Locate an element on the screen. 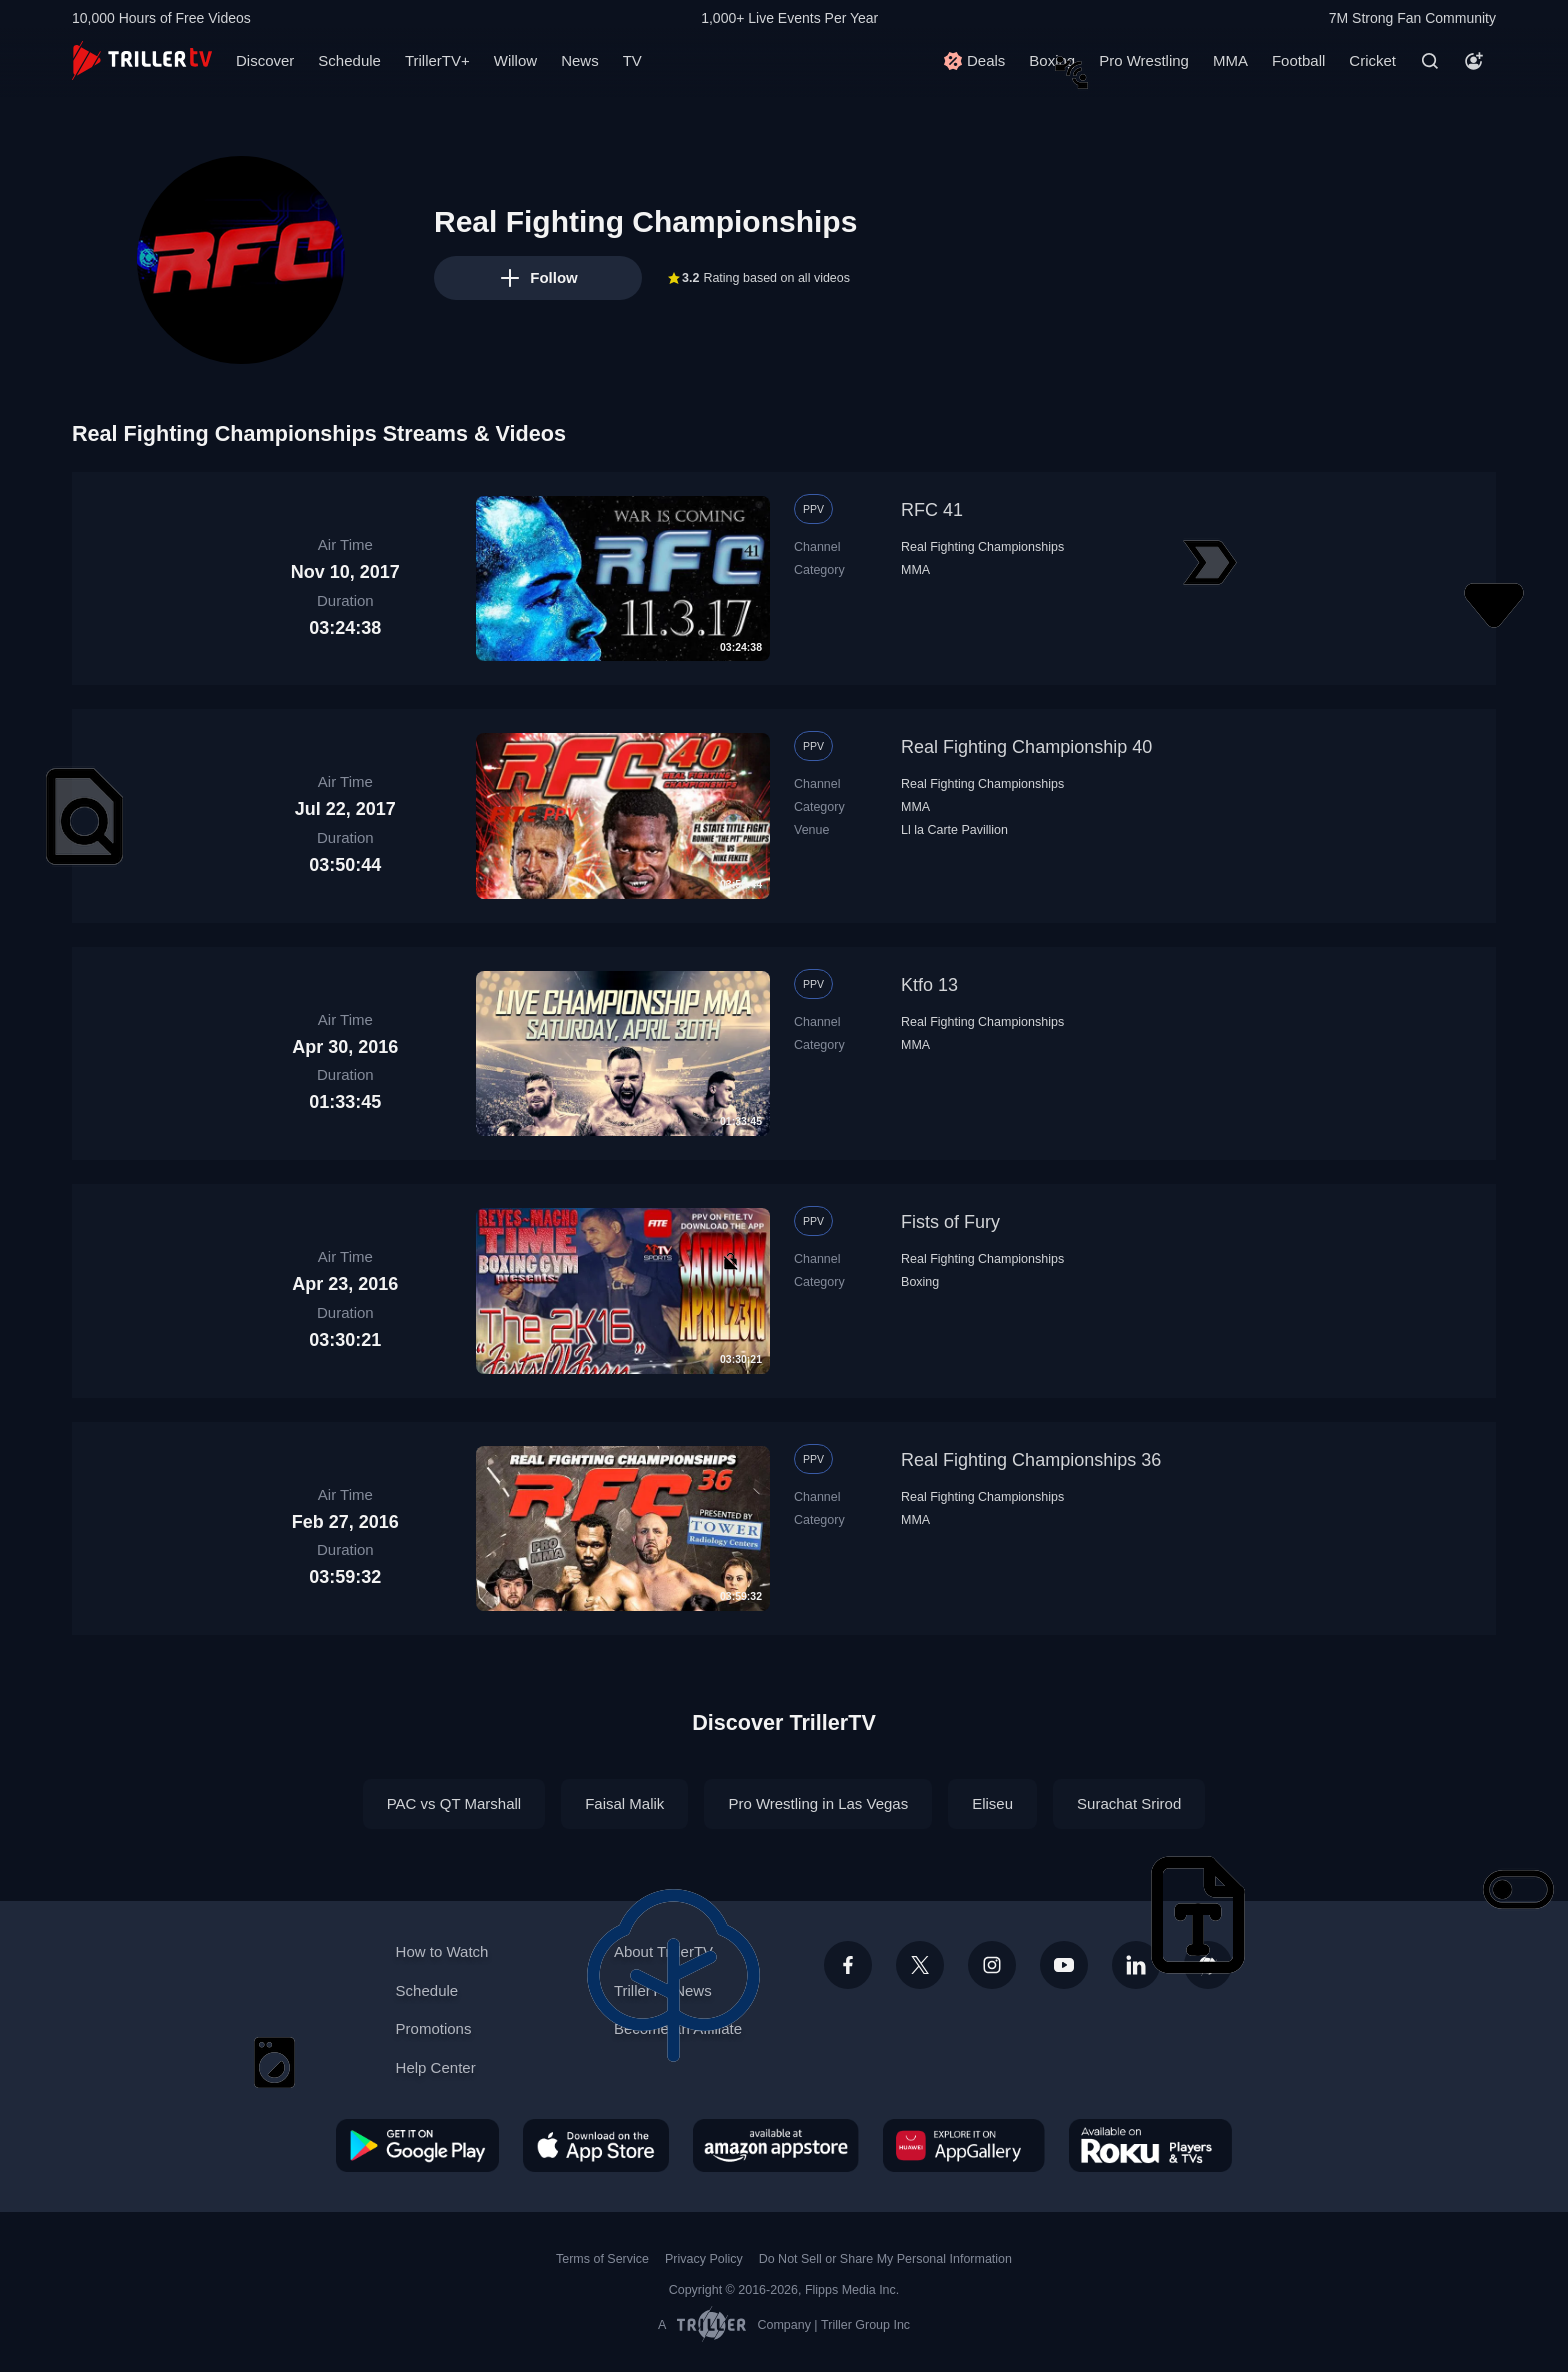 This screenshot has height=2372, width=1568. expand dropdown menu is located at coordinates (1494, 603).